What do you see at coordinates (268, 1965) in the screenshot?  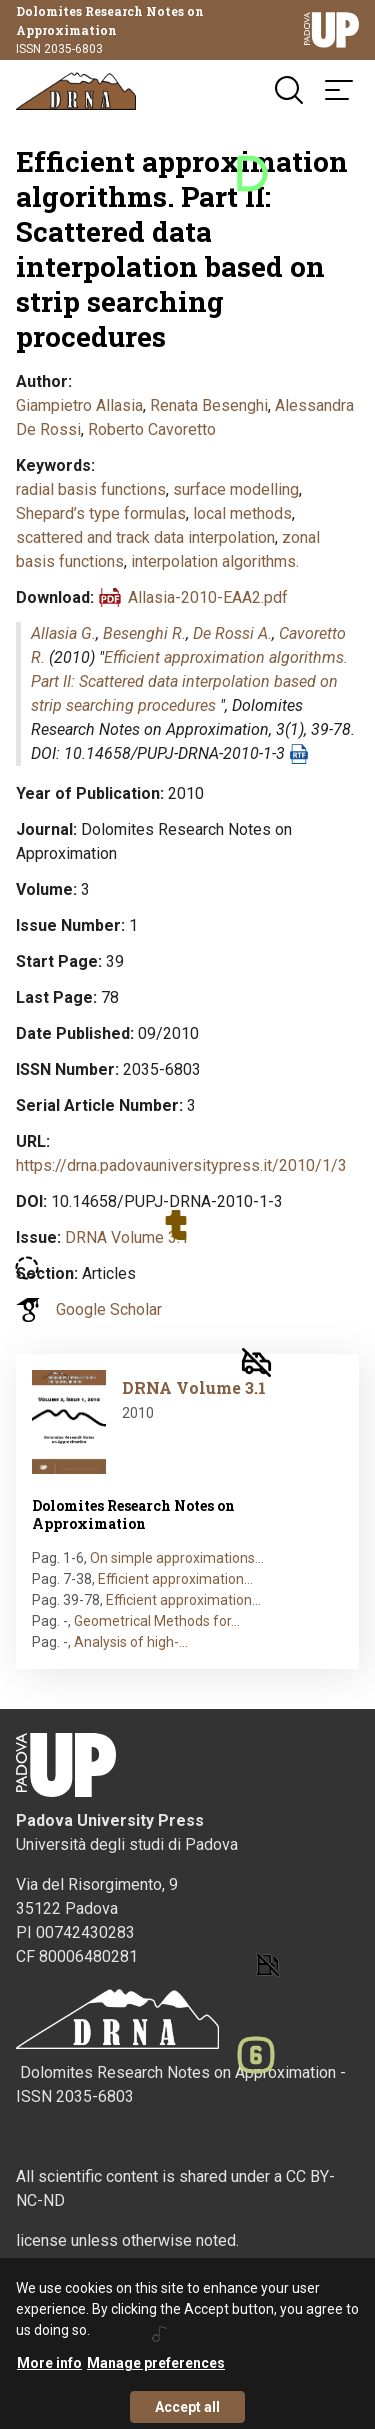 I see `gas station unavailable or closed` at bounding box center [268, 1965].